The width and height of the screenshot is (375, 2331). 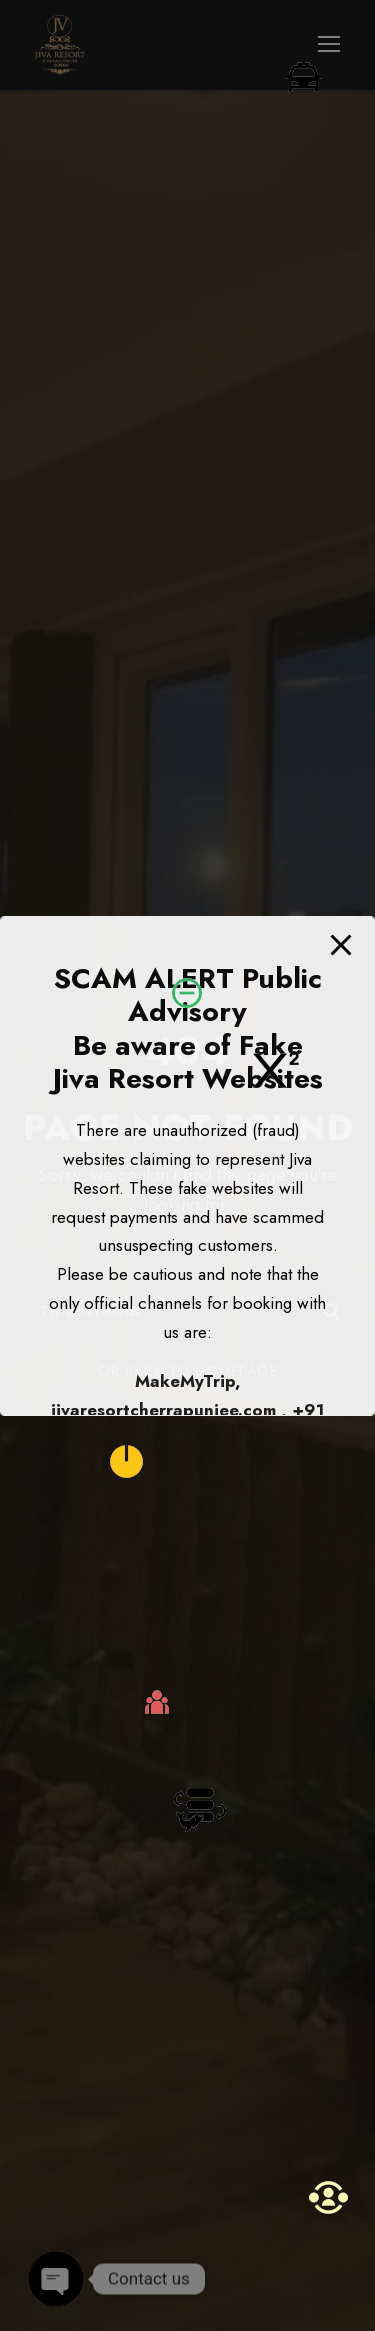 I want to click on view nearby police stations or services, so click(x=303, y=76).